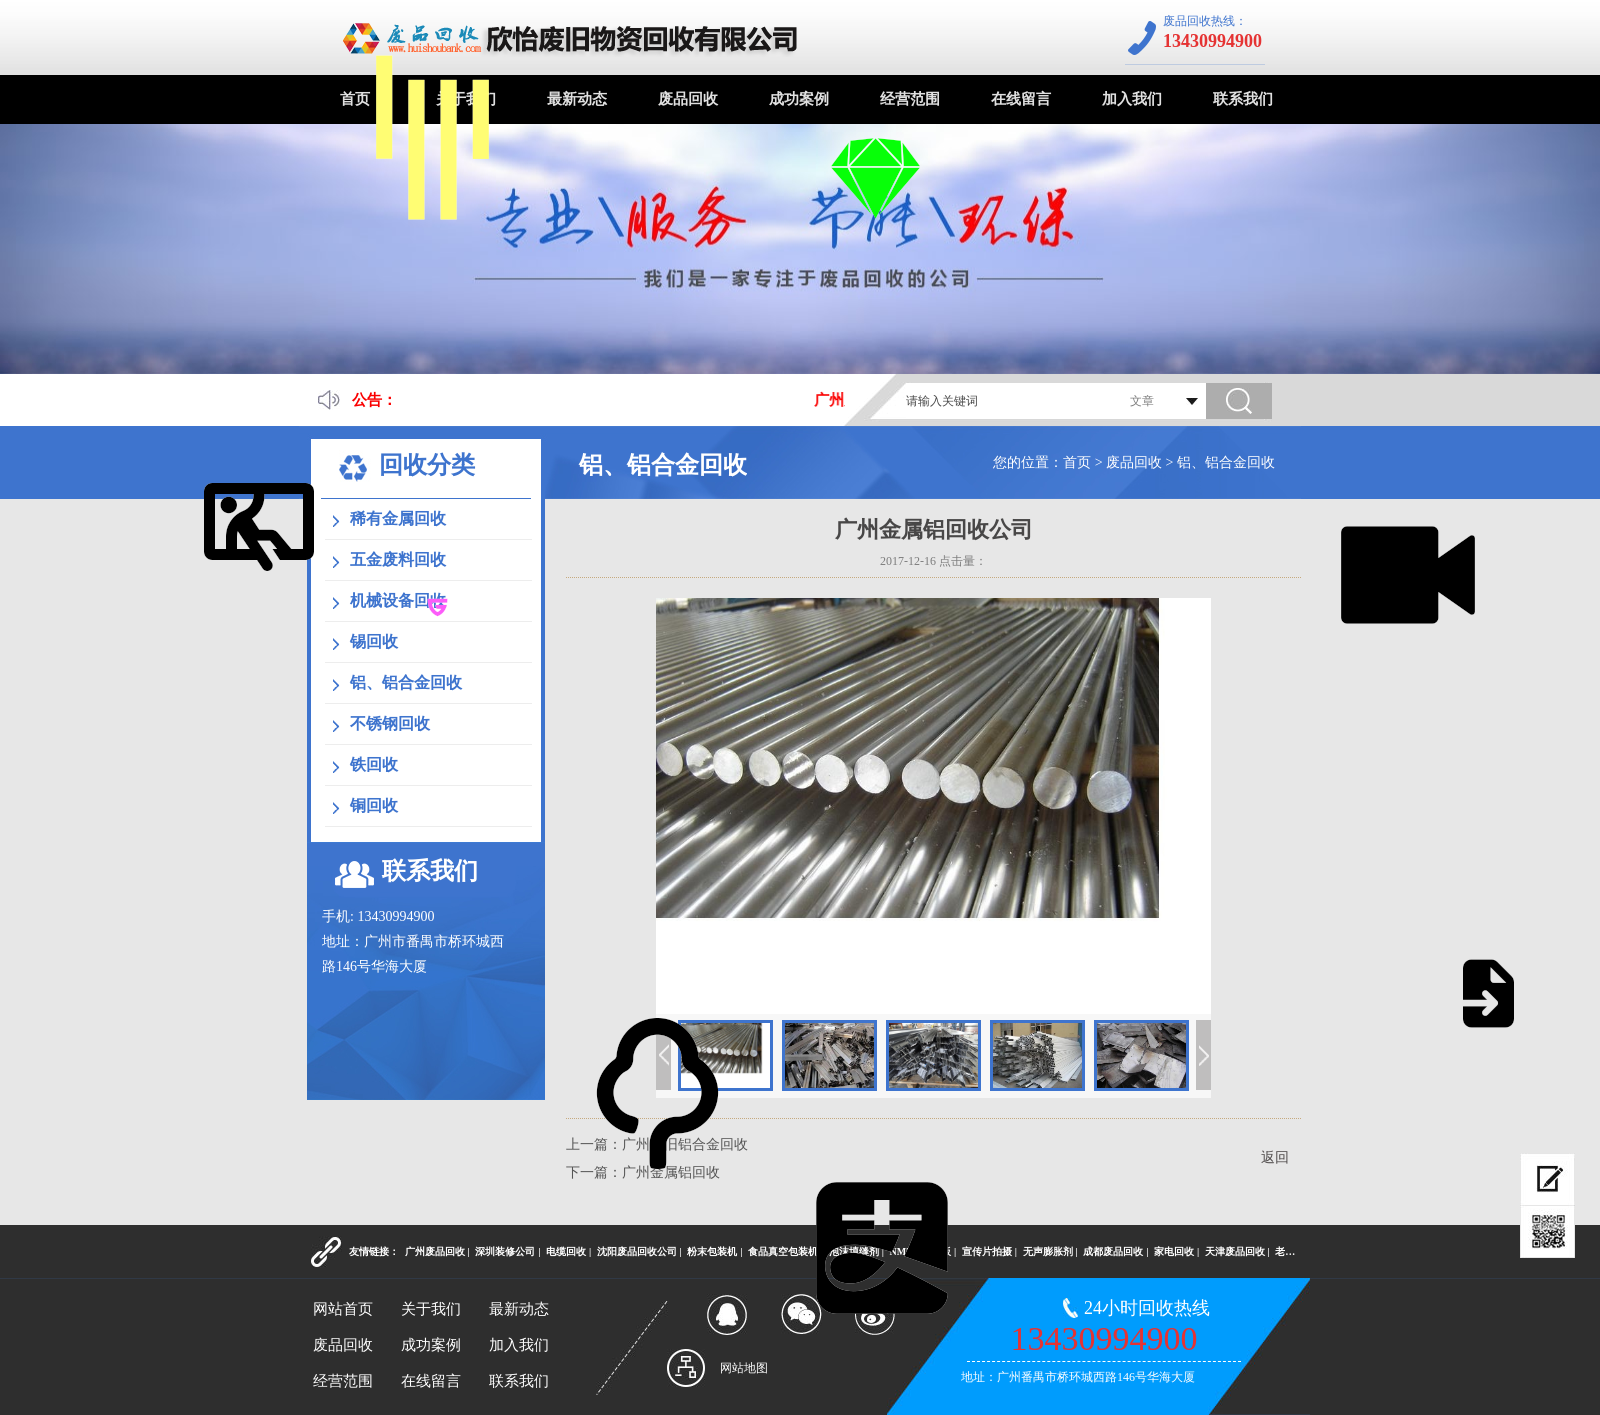  Describe the element at coordinates (432, 137) in the screenshot. I see `open Gitter chat platform` at that location.